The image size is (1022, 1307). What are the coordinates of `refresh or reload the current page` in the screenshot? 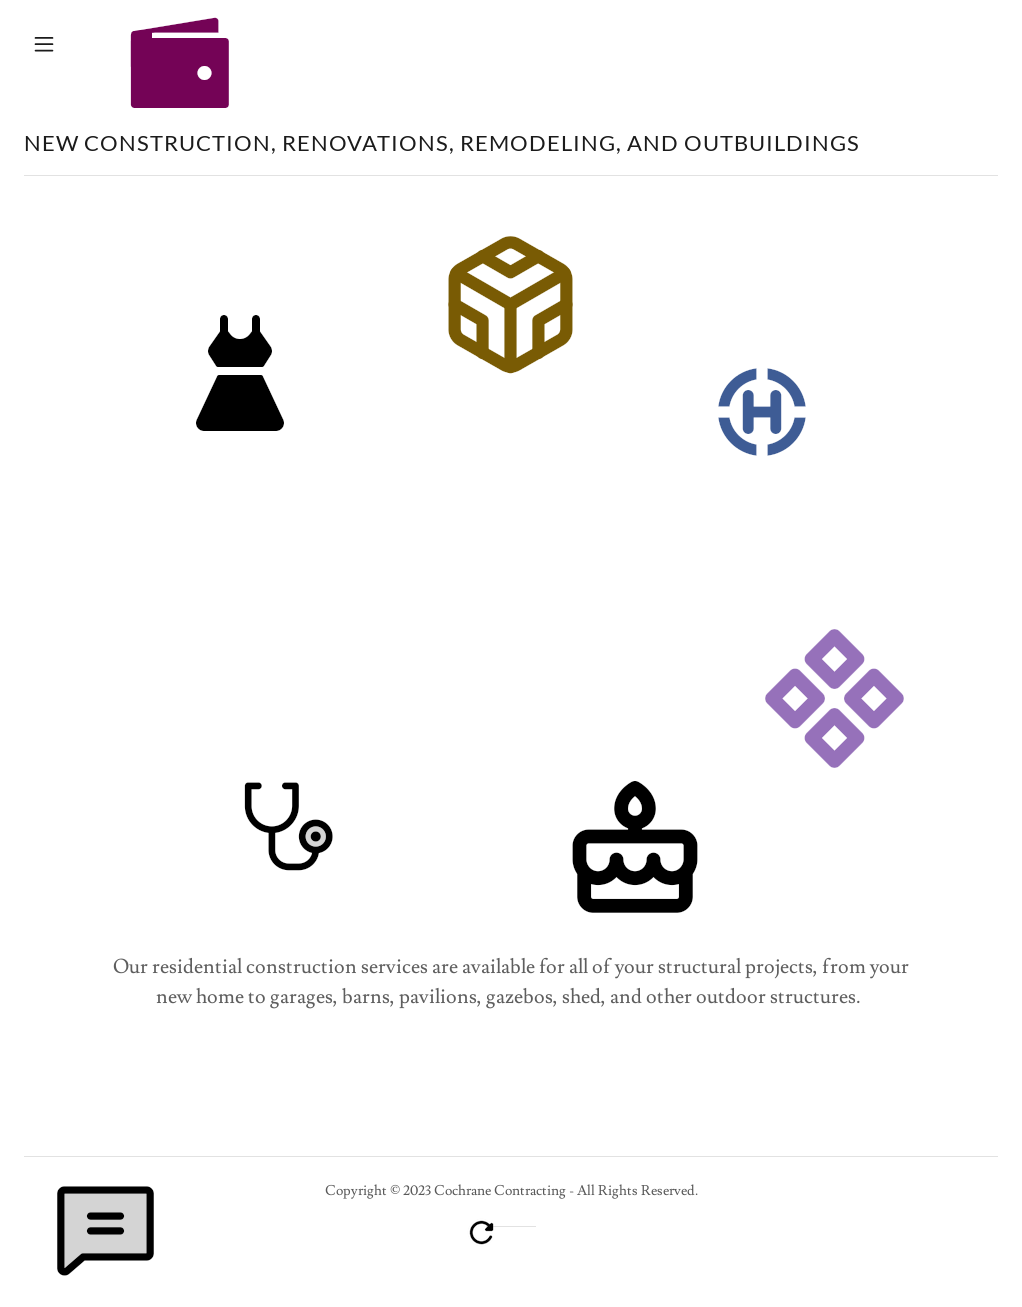 It's located at (481, 1232).